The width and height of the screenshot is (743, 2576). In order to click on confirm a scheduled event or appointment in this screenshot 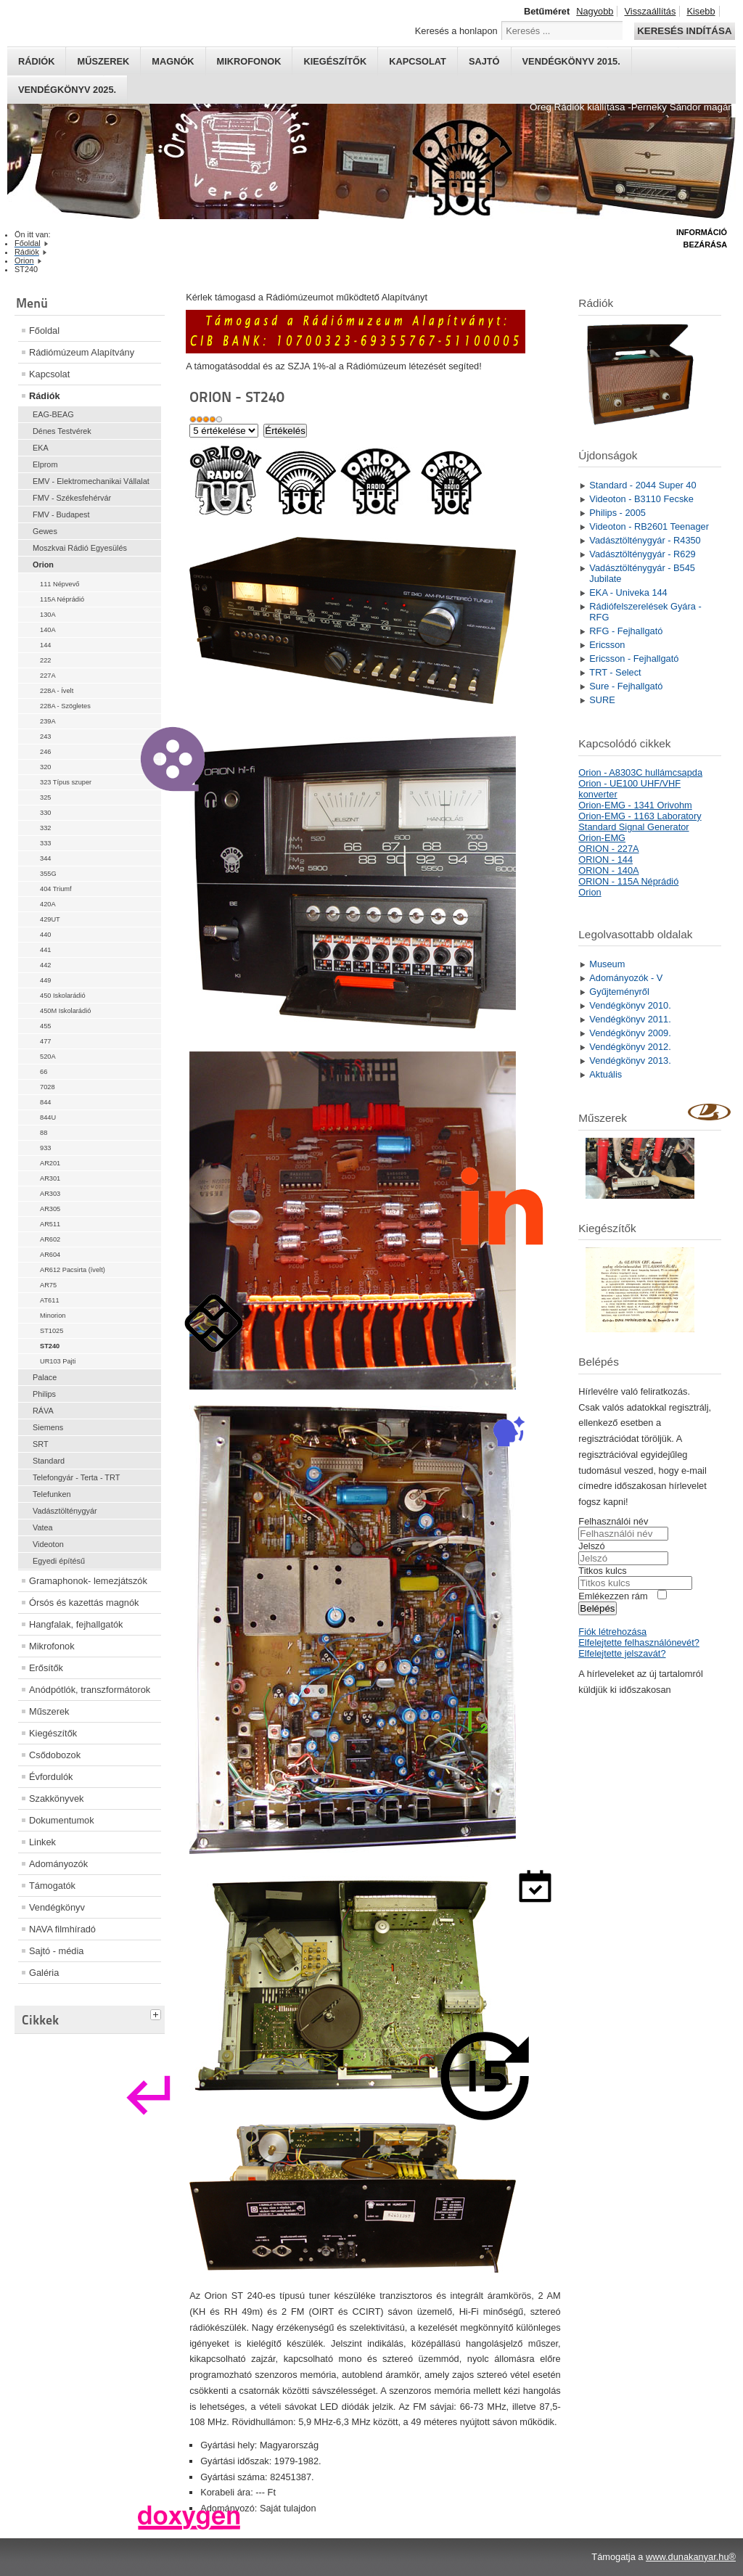, I will do `click(535, 1887)`.